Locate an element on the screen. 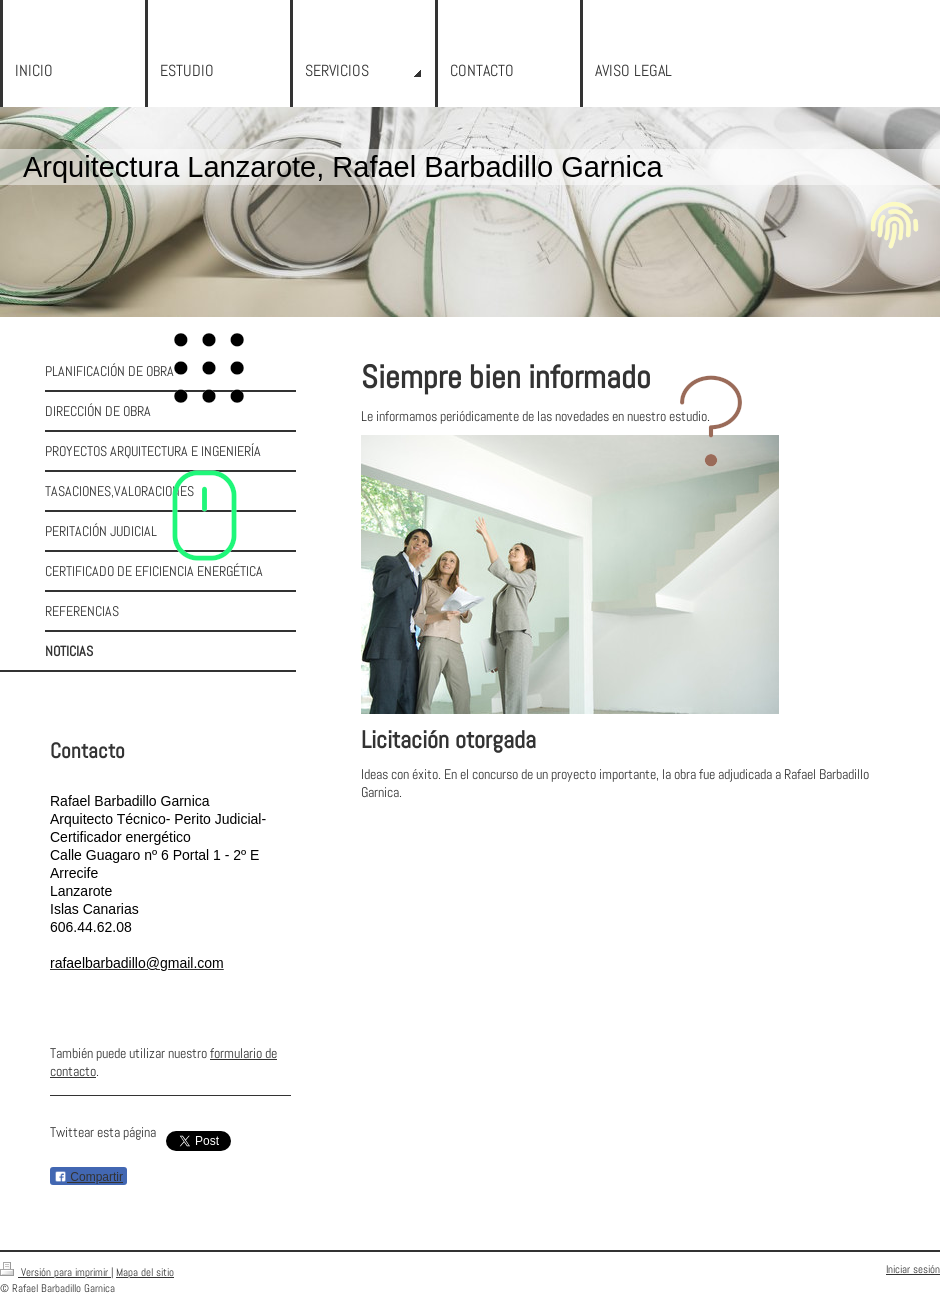 The height and width of the screenshot is (1296, 940). authenticate with biometric fingerprint is located at coordinates (894, 225).